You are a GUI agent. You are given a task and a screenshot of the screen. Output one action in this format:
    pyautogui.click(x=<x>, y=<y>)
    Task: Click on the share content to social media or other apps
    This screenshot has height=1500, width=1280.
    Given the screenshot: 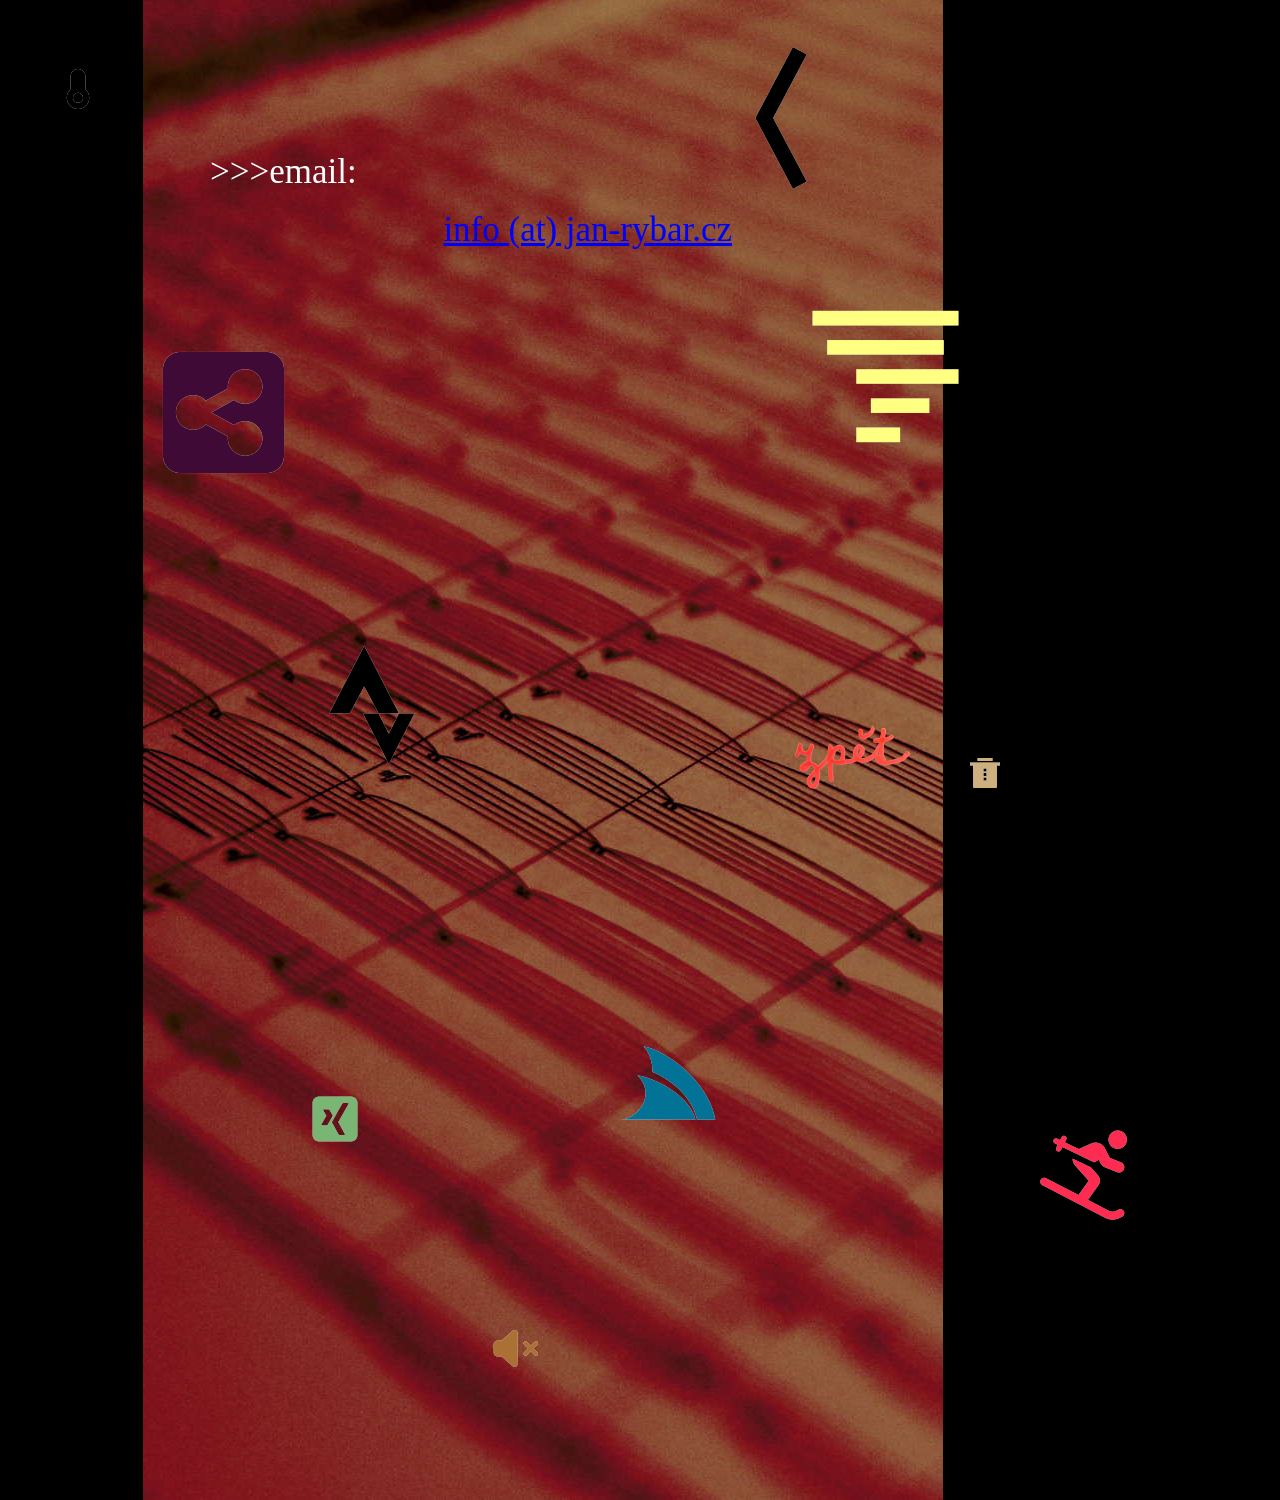 What is the action you would take?
    pyautogui.click(x=223, y=412)
    